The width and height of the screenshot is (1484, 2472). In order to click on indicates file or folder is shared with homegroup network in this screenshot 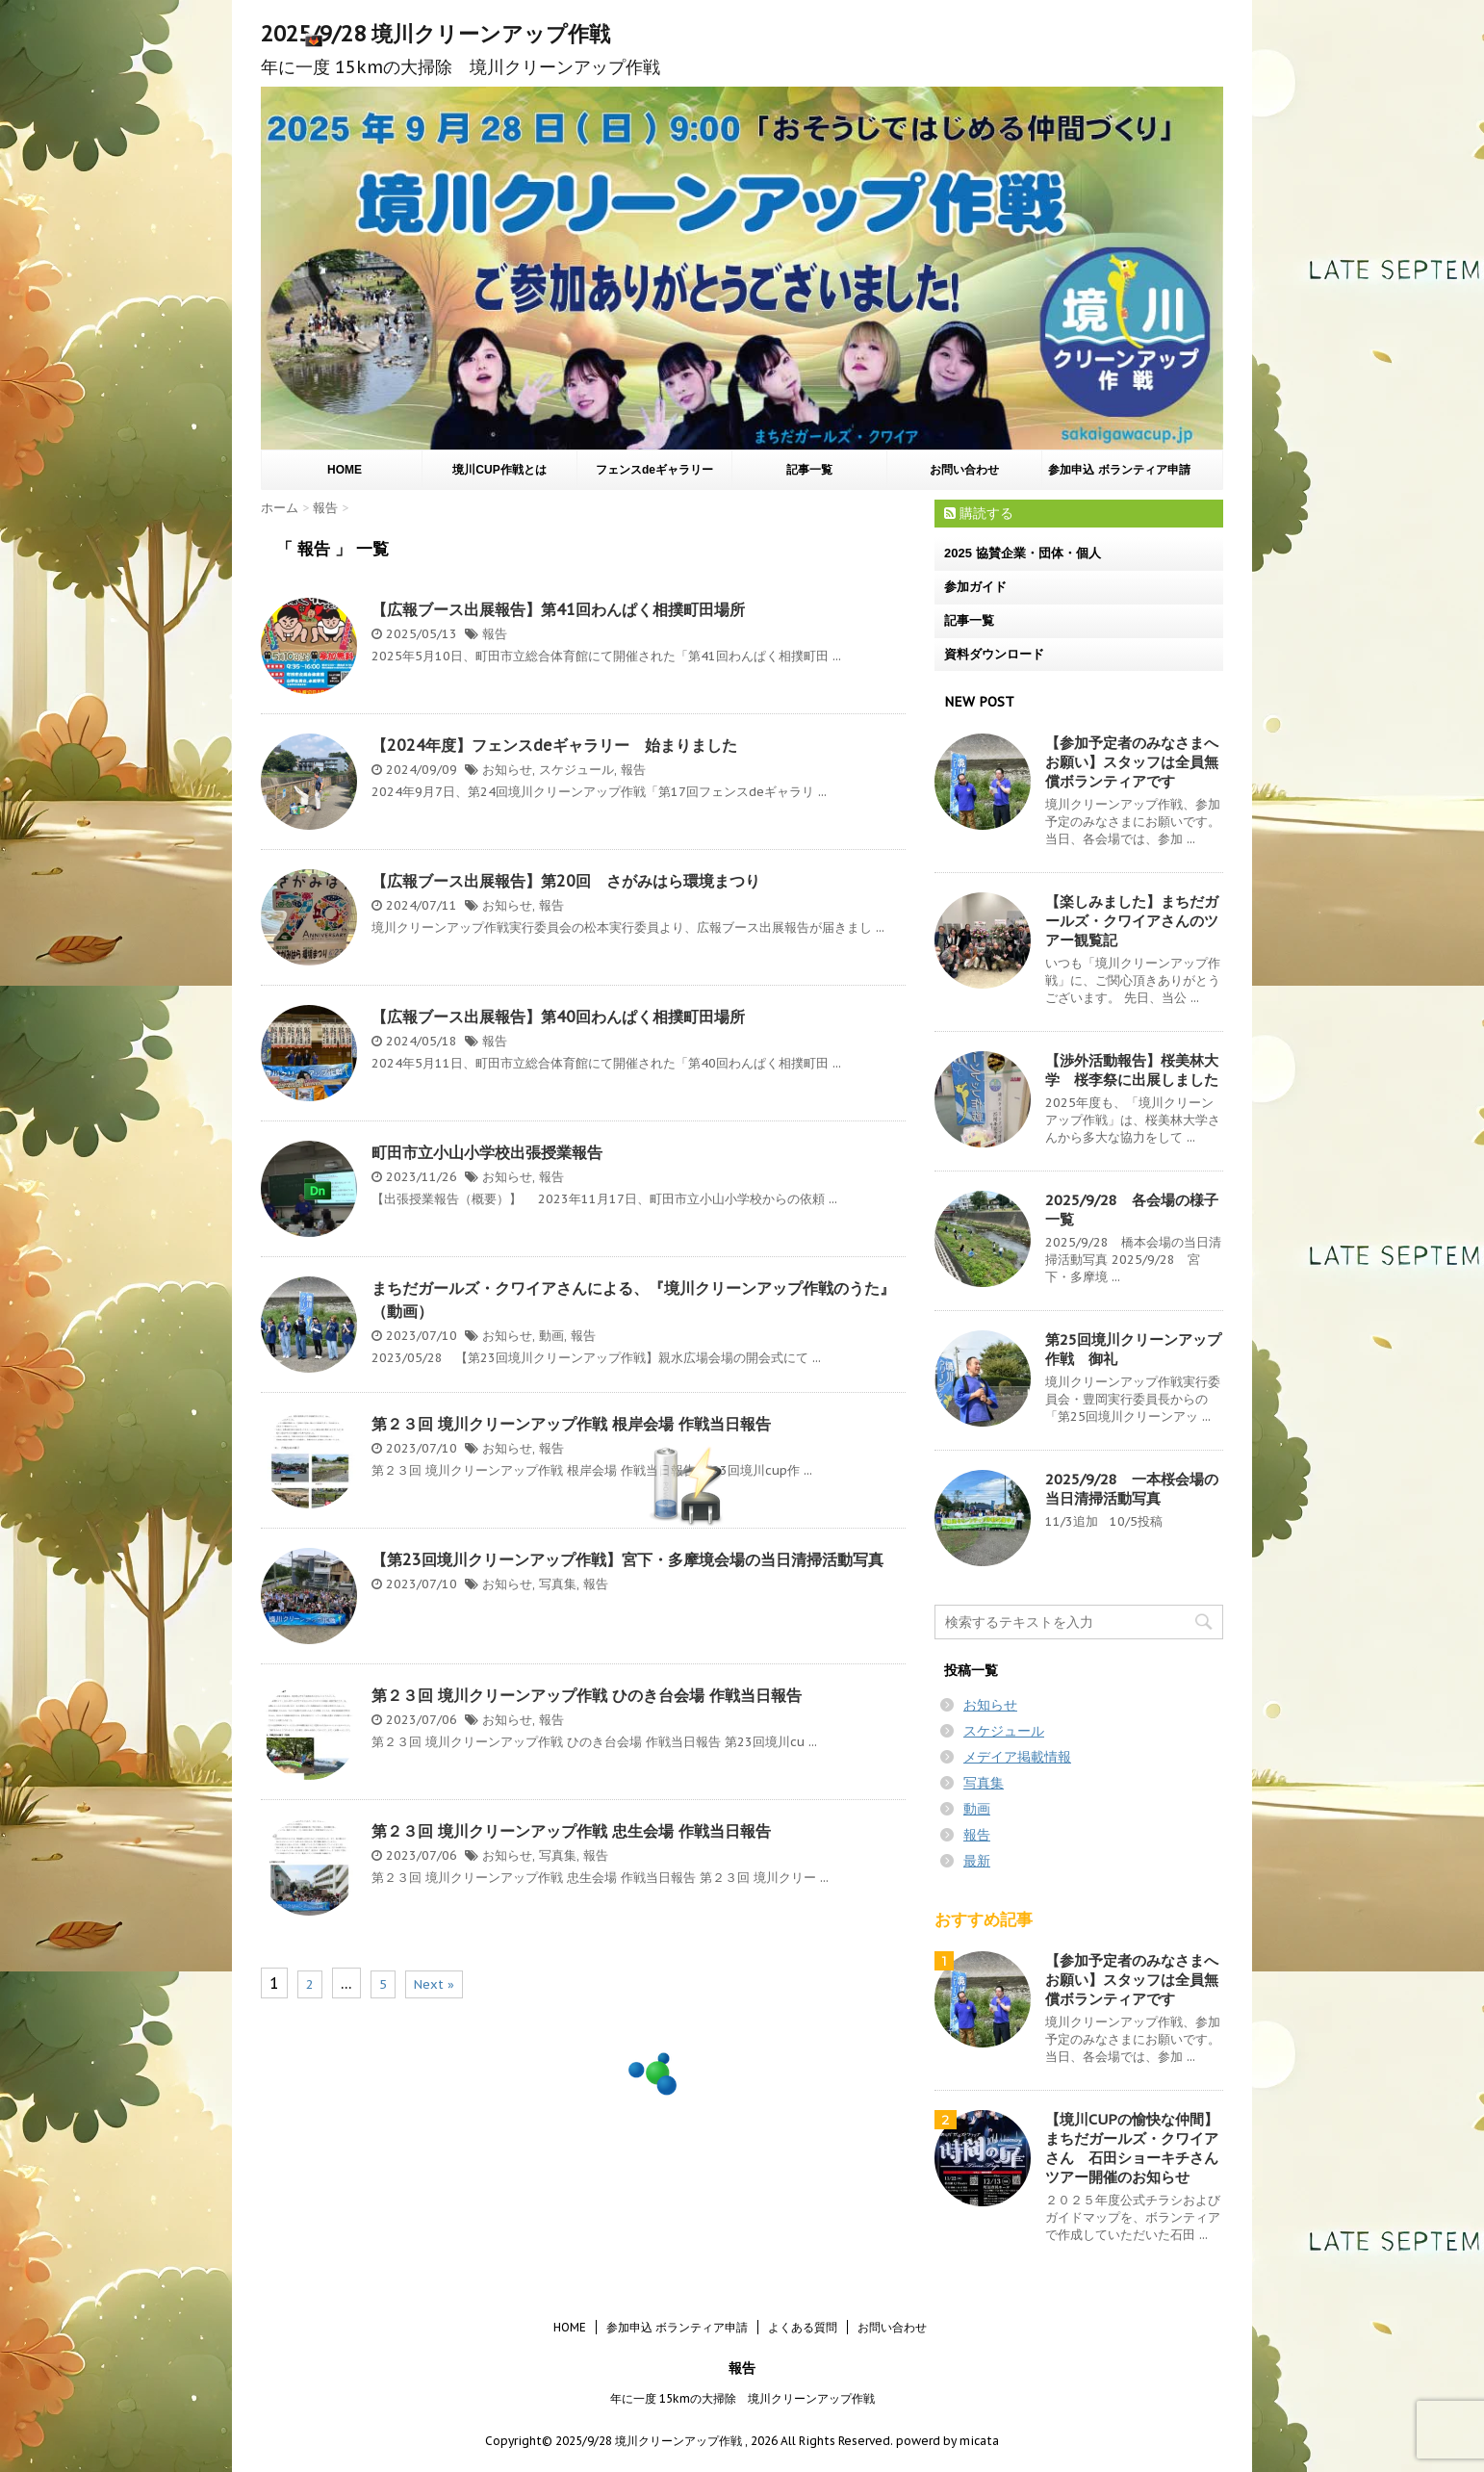, I will do `click(652, 2074)`.